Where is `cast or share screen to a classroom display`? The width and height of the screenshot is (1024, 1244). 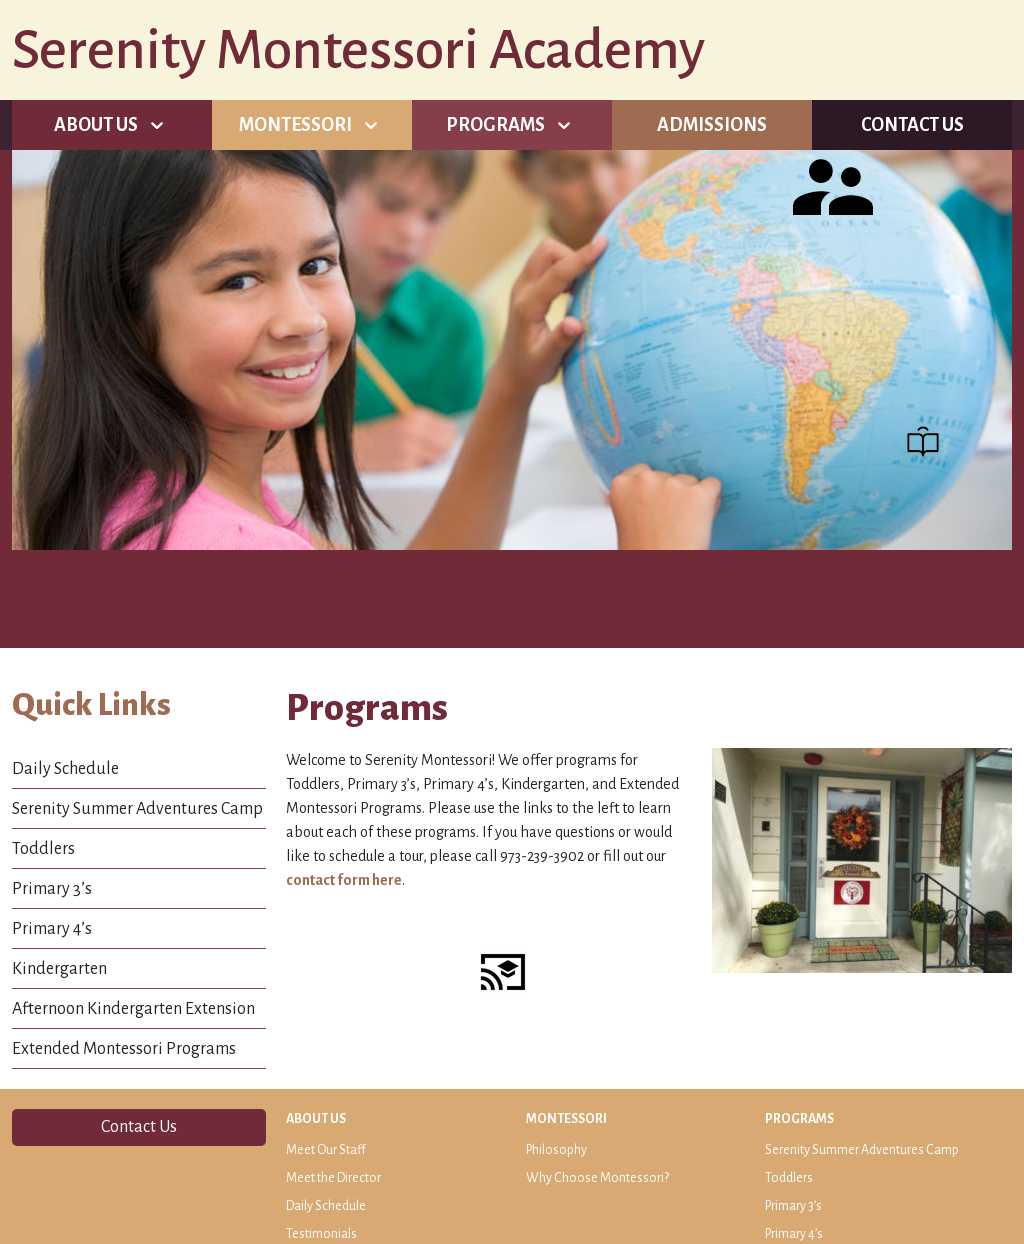
cast or share screen to a classroom display is located at coordinates (503, 972).